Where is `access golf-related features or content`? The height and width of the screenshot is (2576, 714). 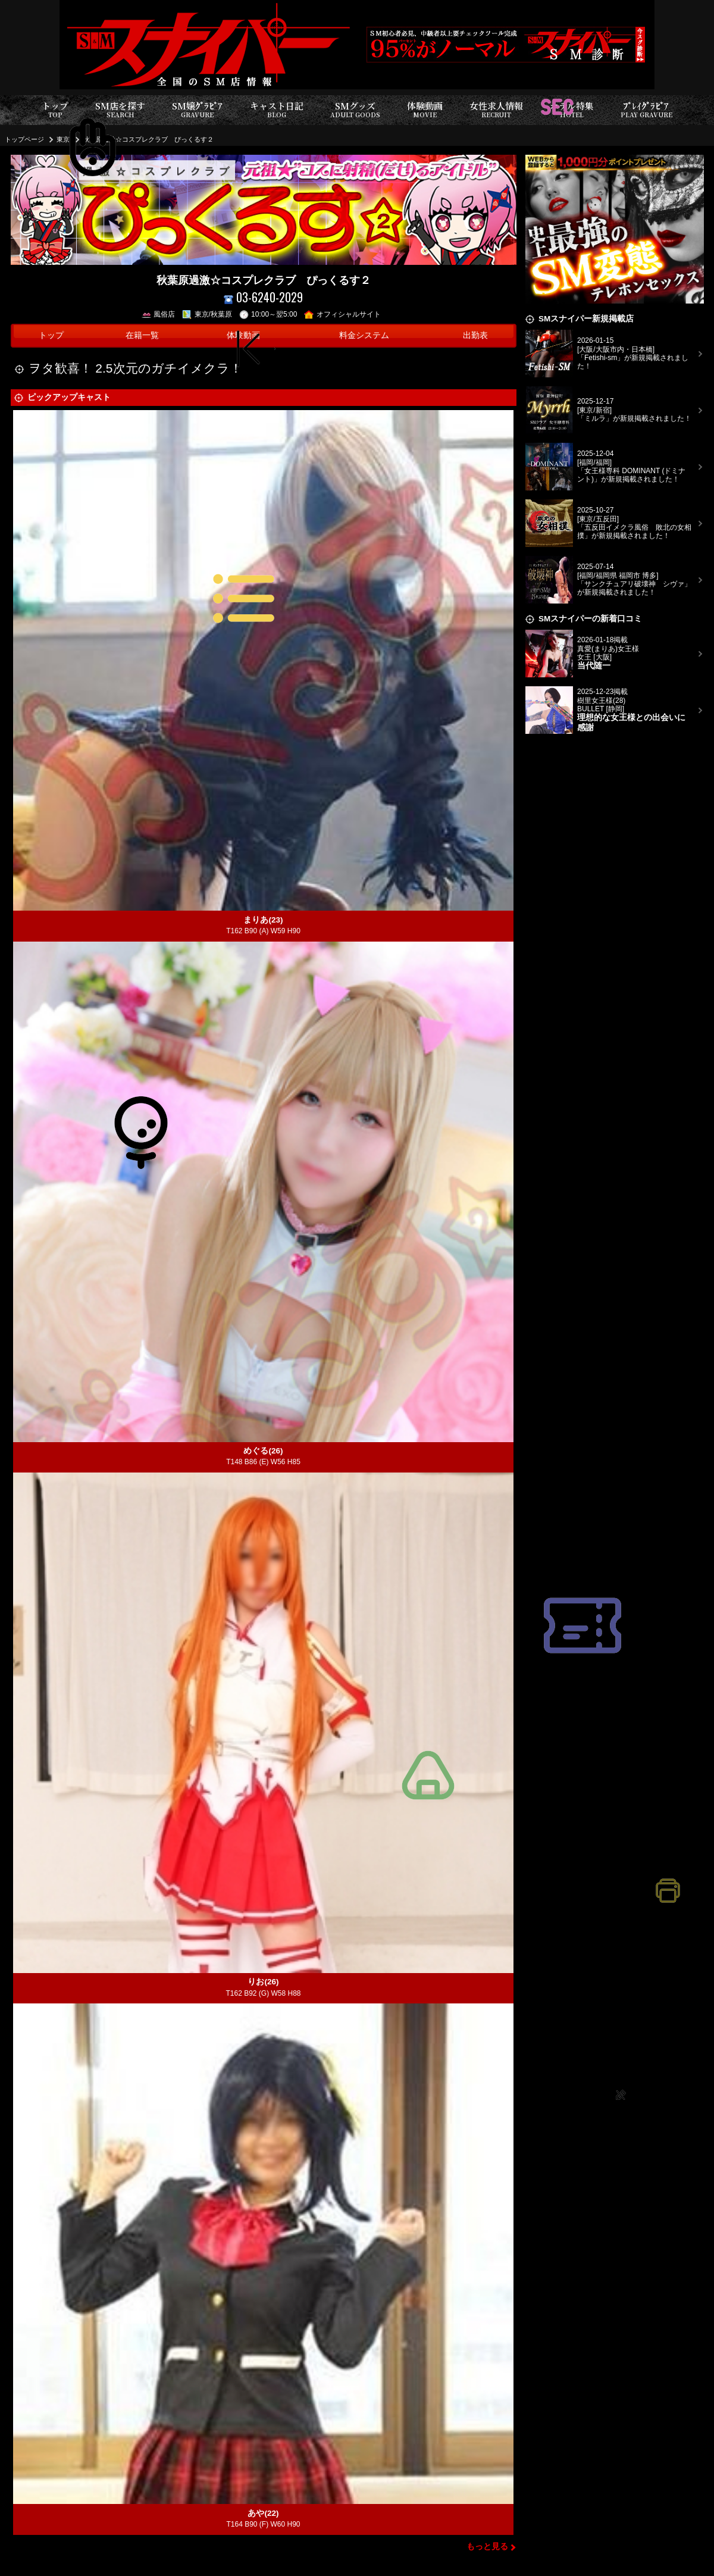
access golf-related features or content is located at coordinates (141, 1132).